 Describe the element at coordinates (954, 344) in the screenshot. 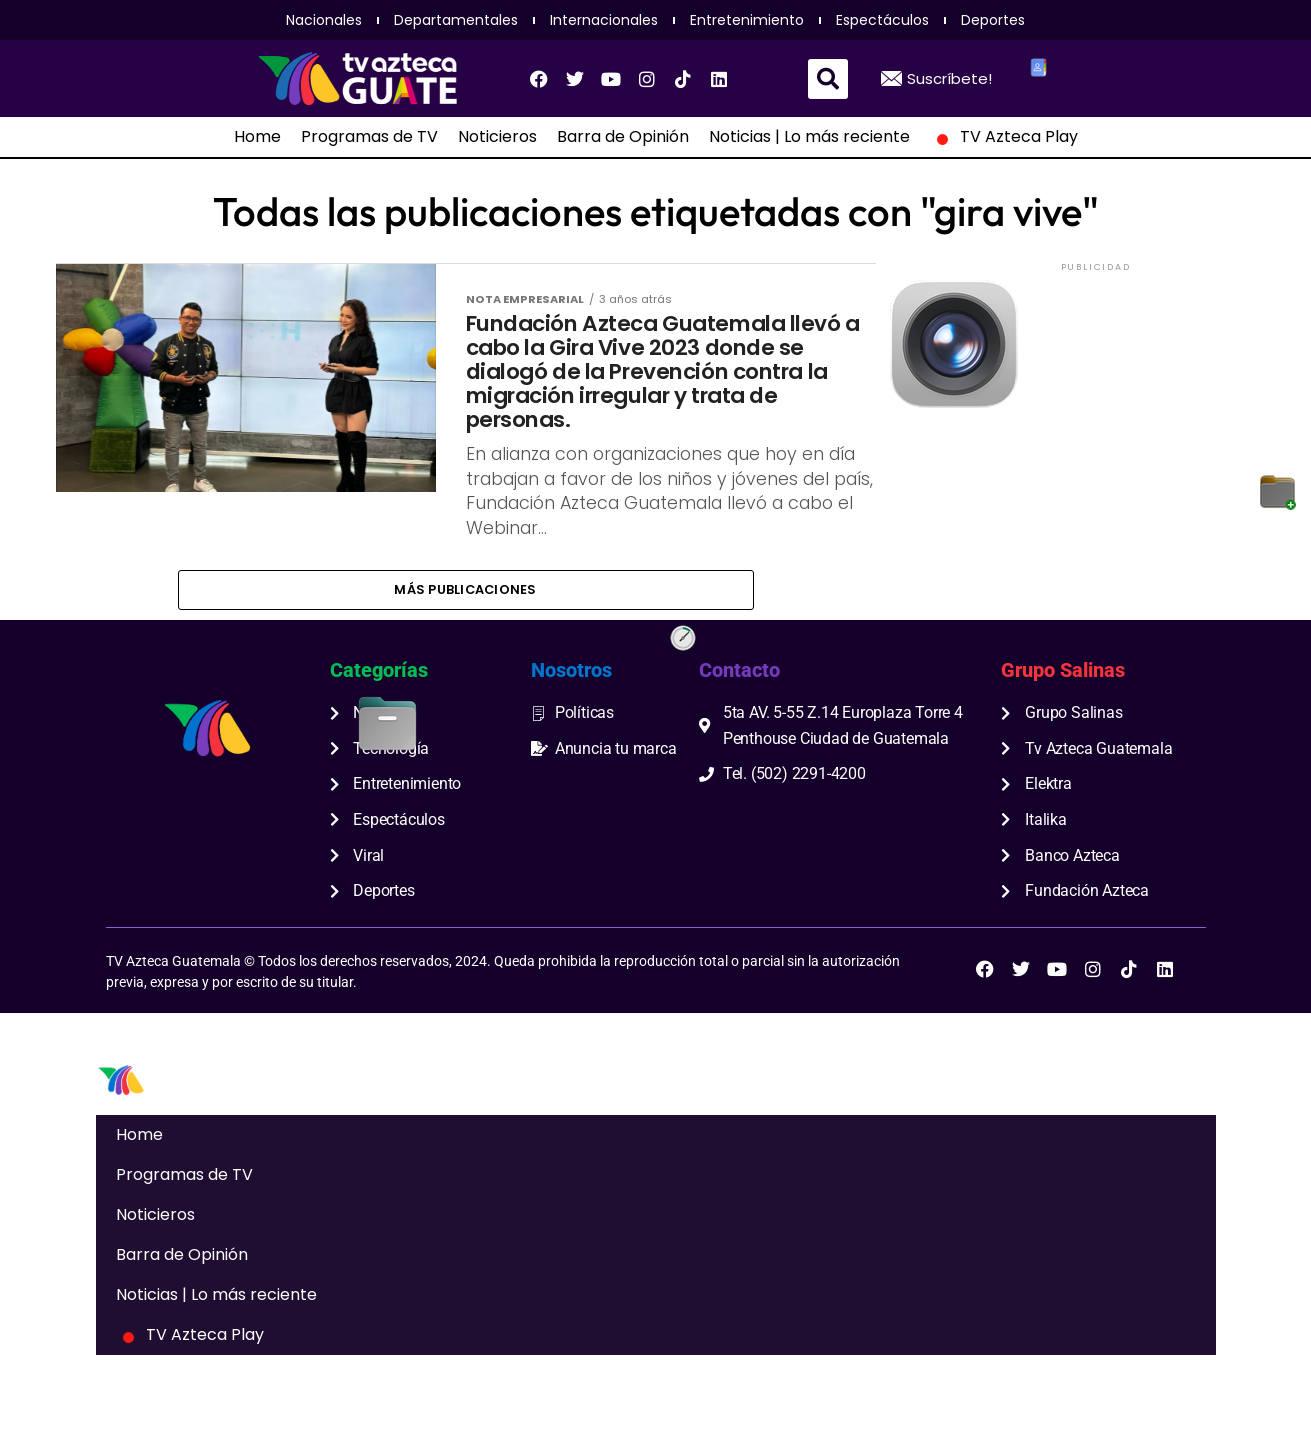

I see `open the camera app` at that location.